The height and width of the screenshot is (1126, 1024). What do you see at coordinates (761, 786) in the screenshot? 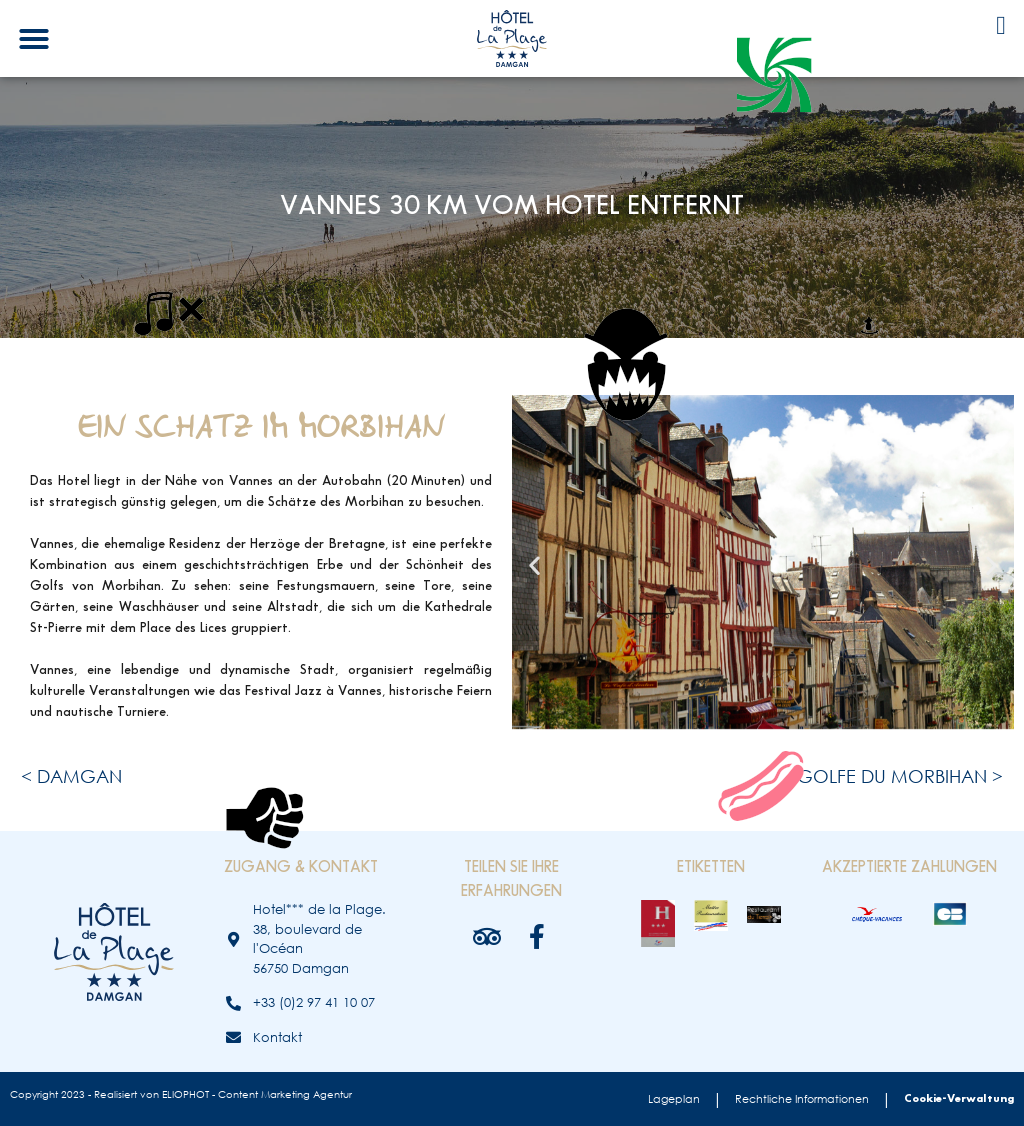
I see `browse food or restaurant options` at bounding box center [761, 786].